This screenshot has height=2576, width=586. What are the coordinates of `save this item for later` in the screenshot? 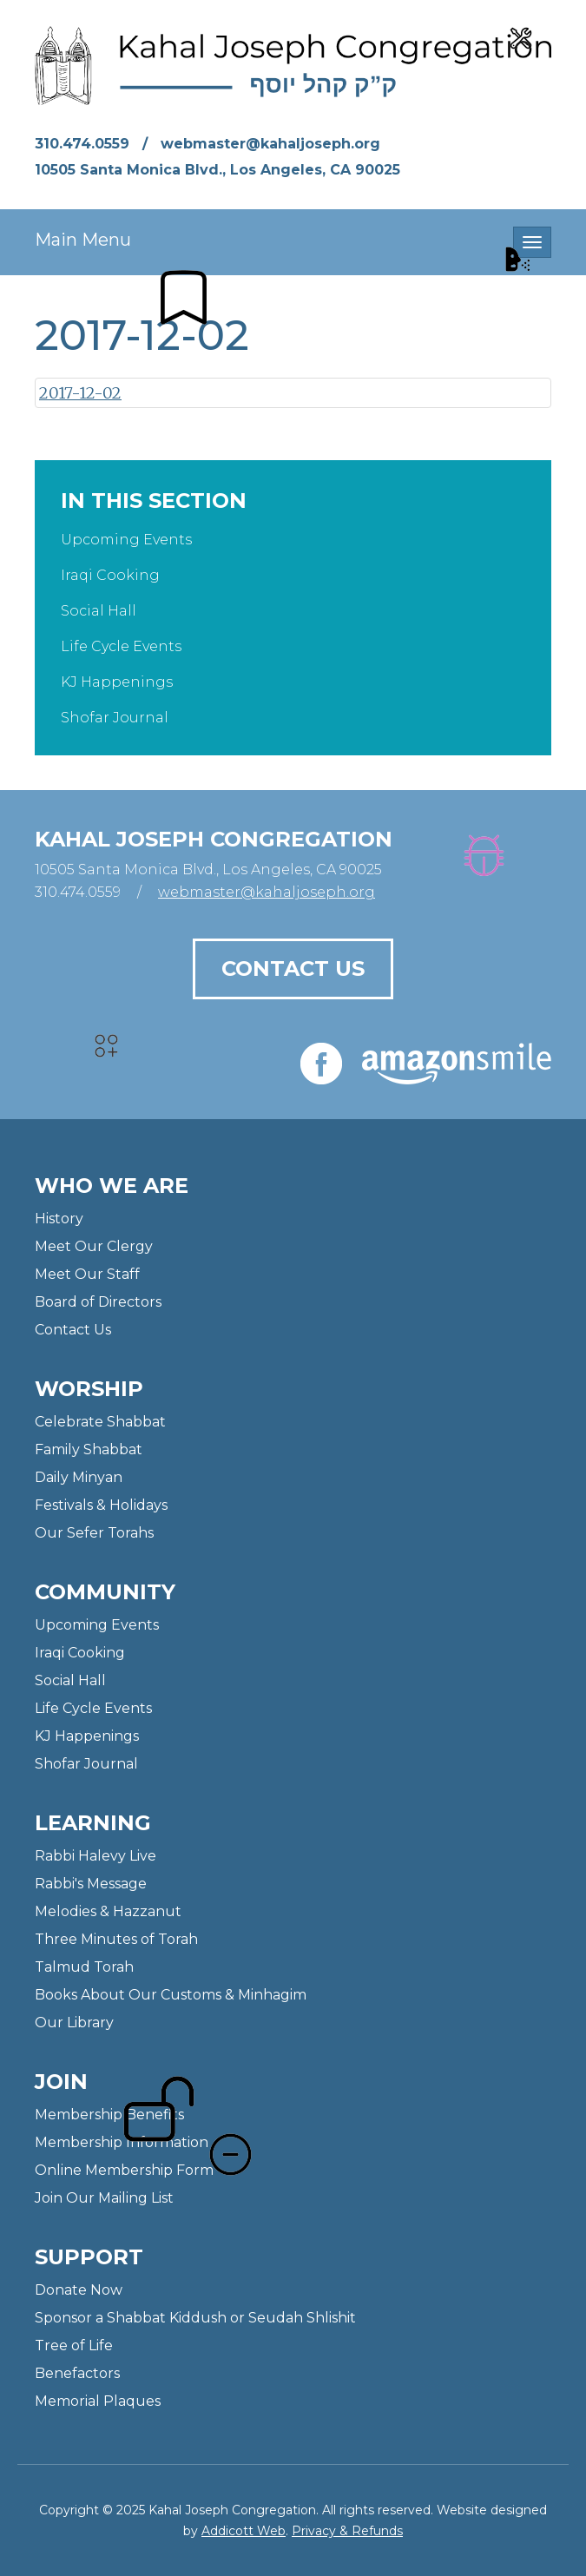 It's located at (183, 297).